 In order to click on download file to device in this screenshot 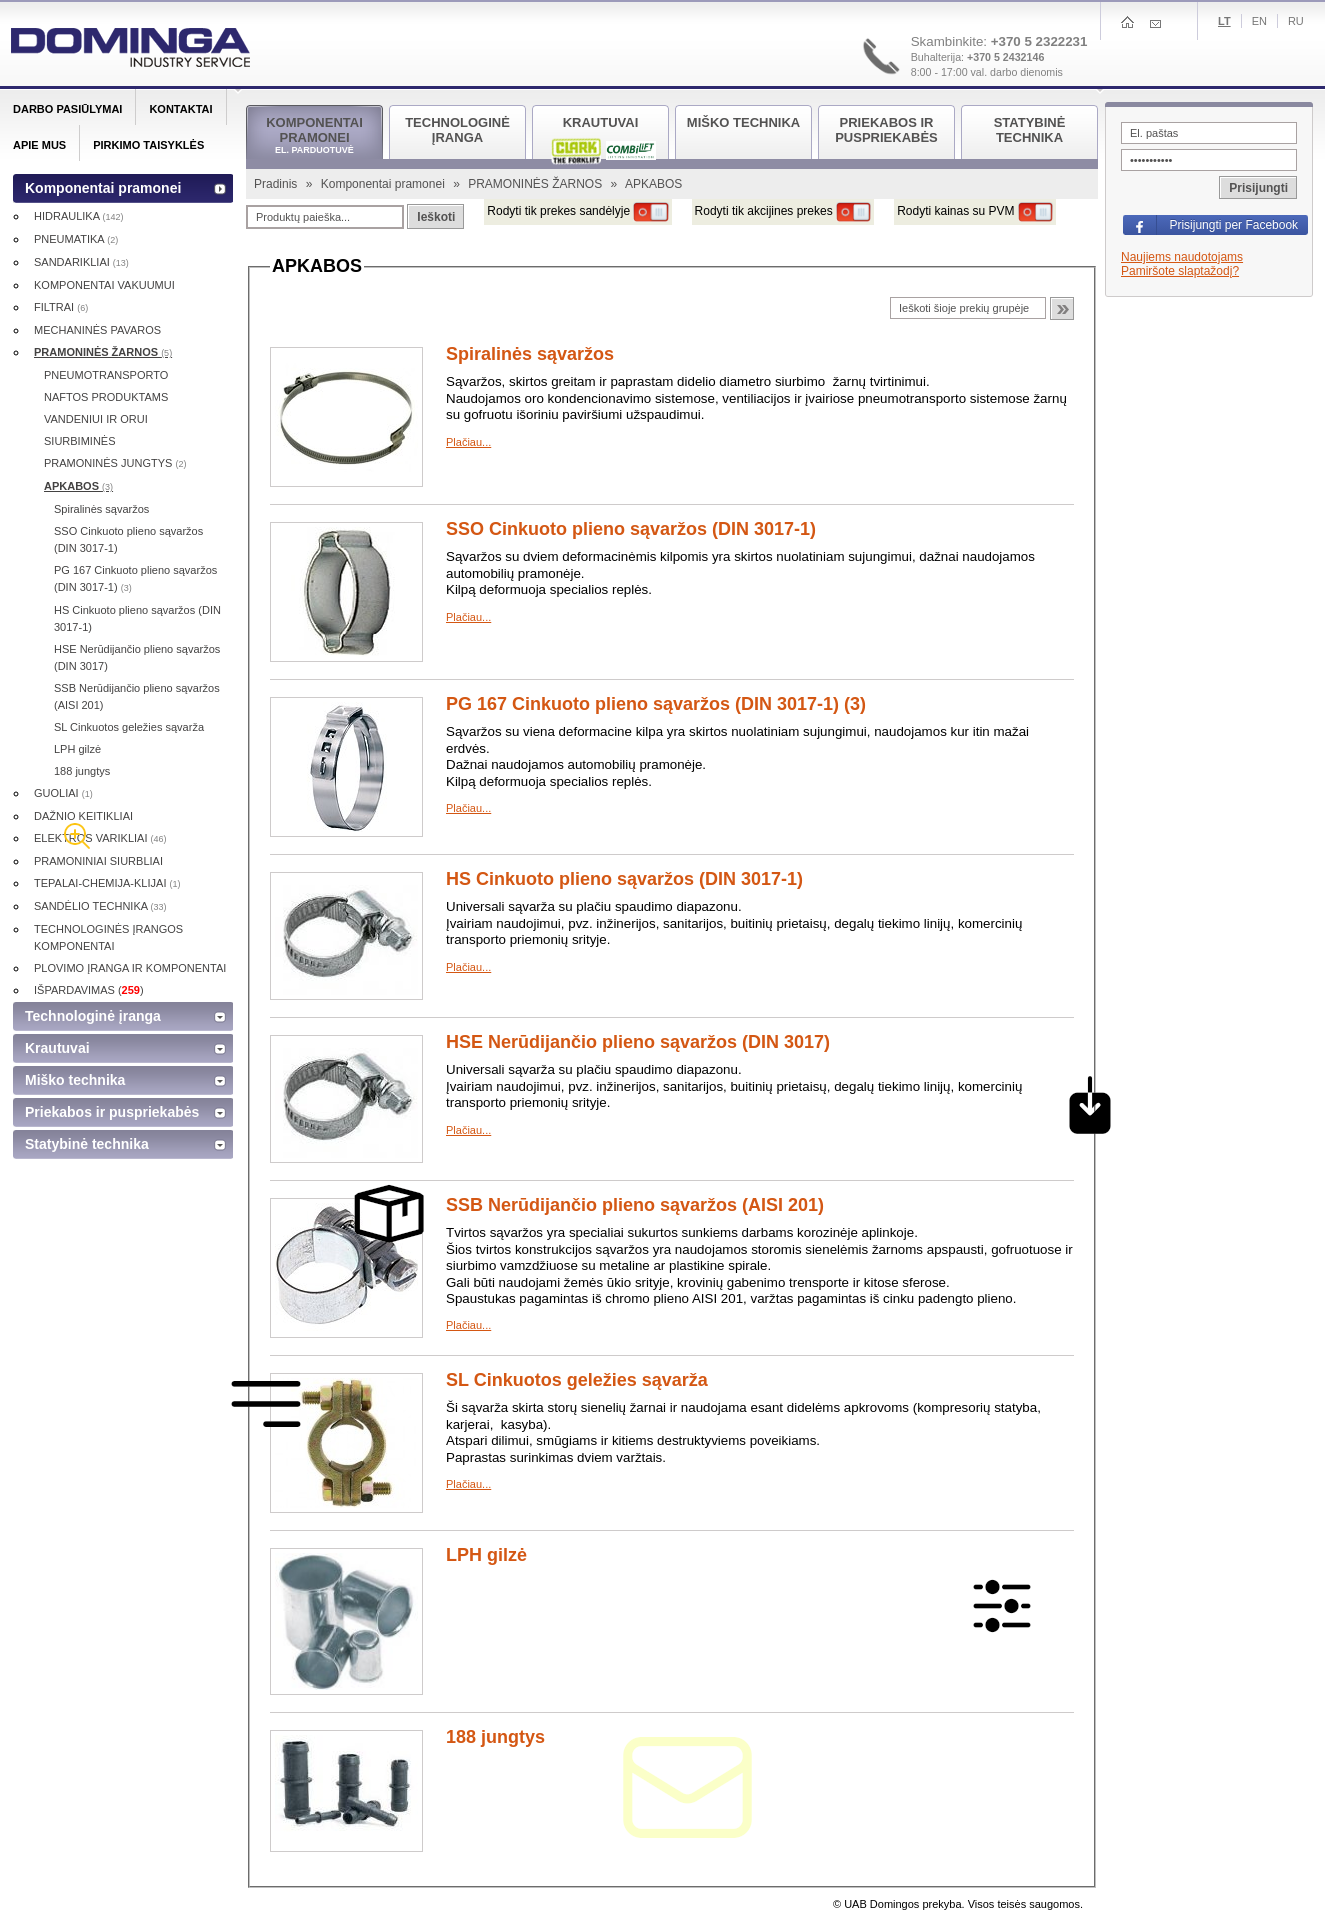, I will do `click(1090, 1105)`.